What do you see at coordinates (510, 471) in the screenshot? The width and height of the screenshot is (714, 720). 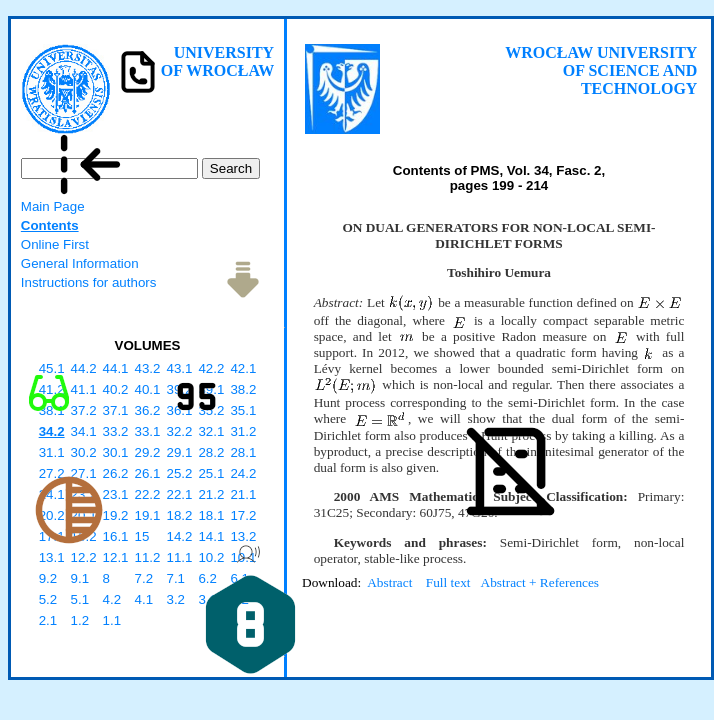 I see `building or location unavailable` at bounding box center [510, 471].